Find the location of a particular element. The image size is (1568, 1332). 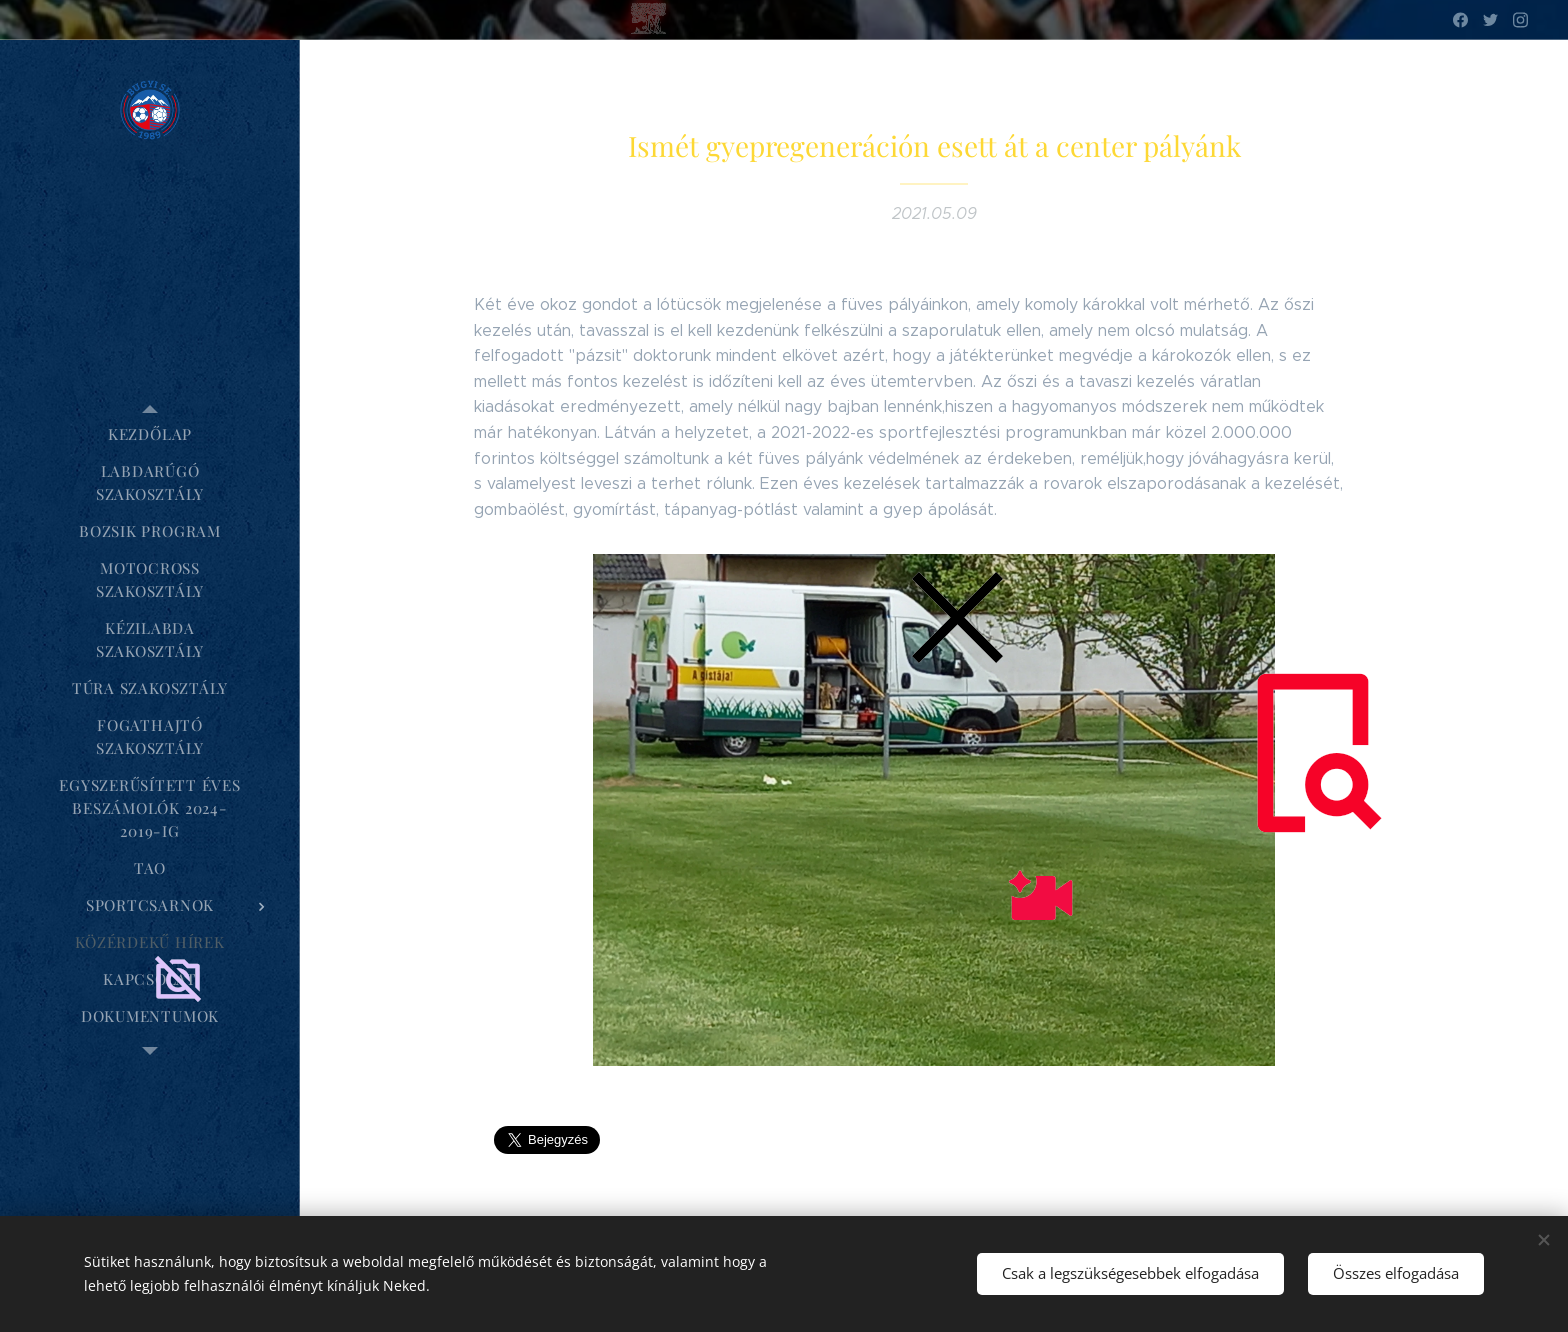

camera is disabled or turned off is located at coordinates (178, 979).